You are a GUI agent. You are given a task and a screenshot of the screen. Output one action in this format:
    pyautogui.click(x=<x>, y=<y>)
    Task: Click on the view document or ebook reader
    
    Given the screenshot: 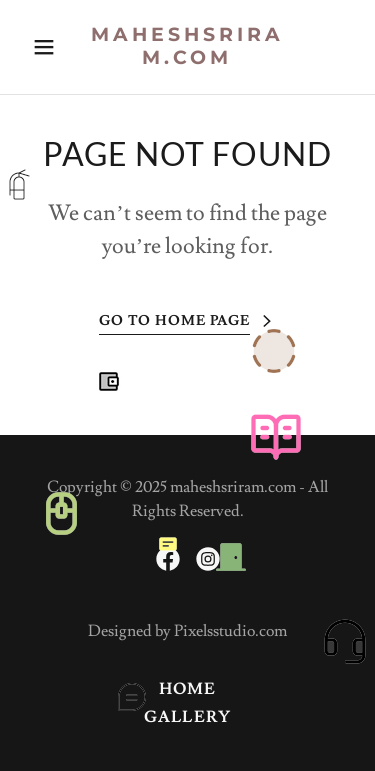 What is the action you would take?
    pyautogui.click(x=276, y=437)
    